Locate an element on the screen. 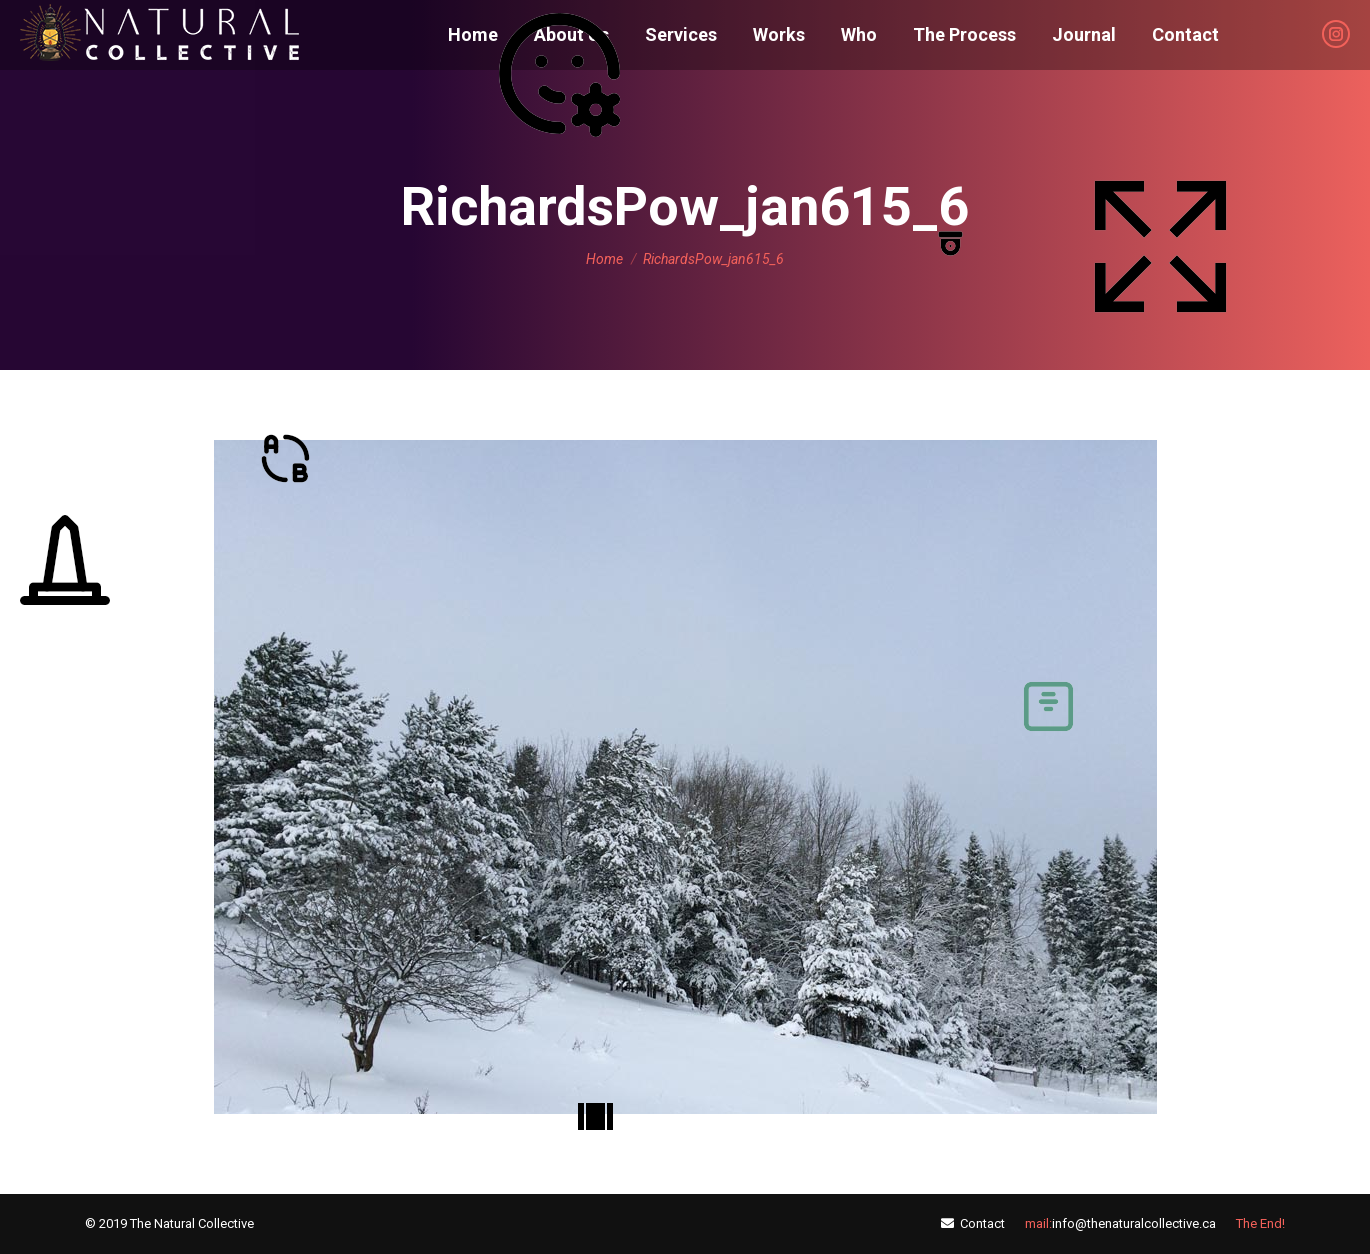 This screenshot has height=1254, width=1370. align content to top center of container is located at coordinates (1048, 706).